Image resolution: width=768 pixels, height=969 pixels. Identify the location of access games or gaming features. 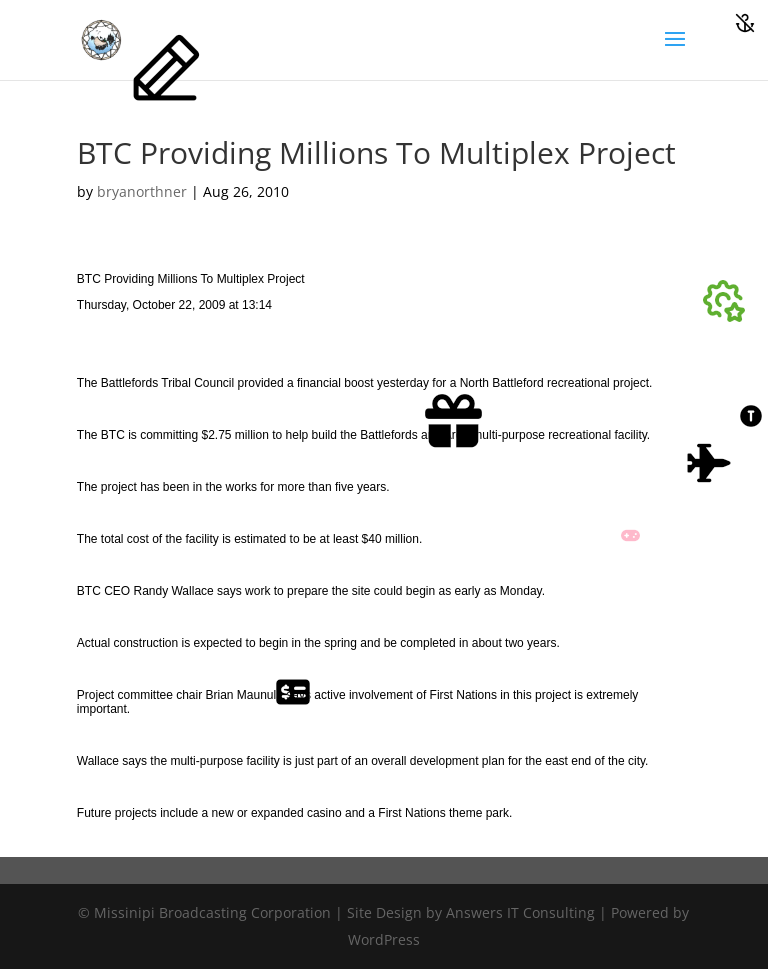
(630, 535).